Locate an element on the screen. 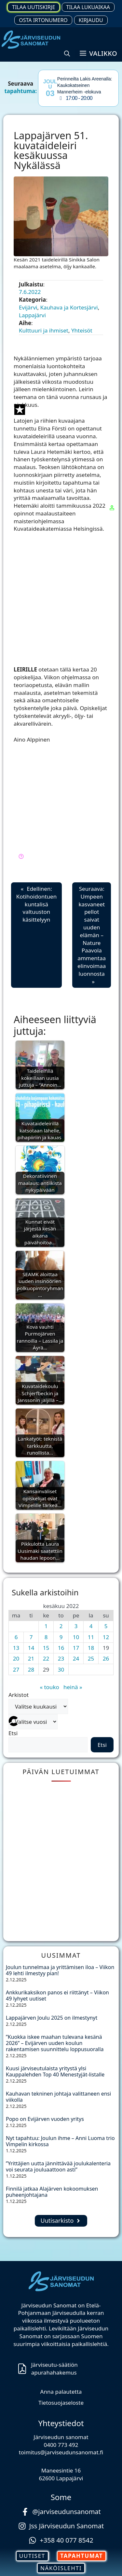 Image resolution: width=122 pixels, height=2576 pixels. elastic cloud logo is located at coordinates (13, 1721).